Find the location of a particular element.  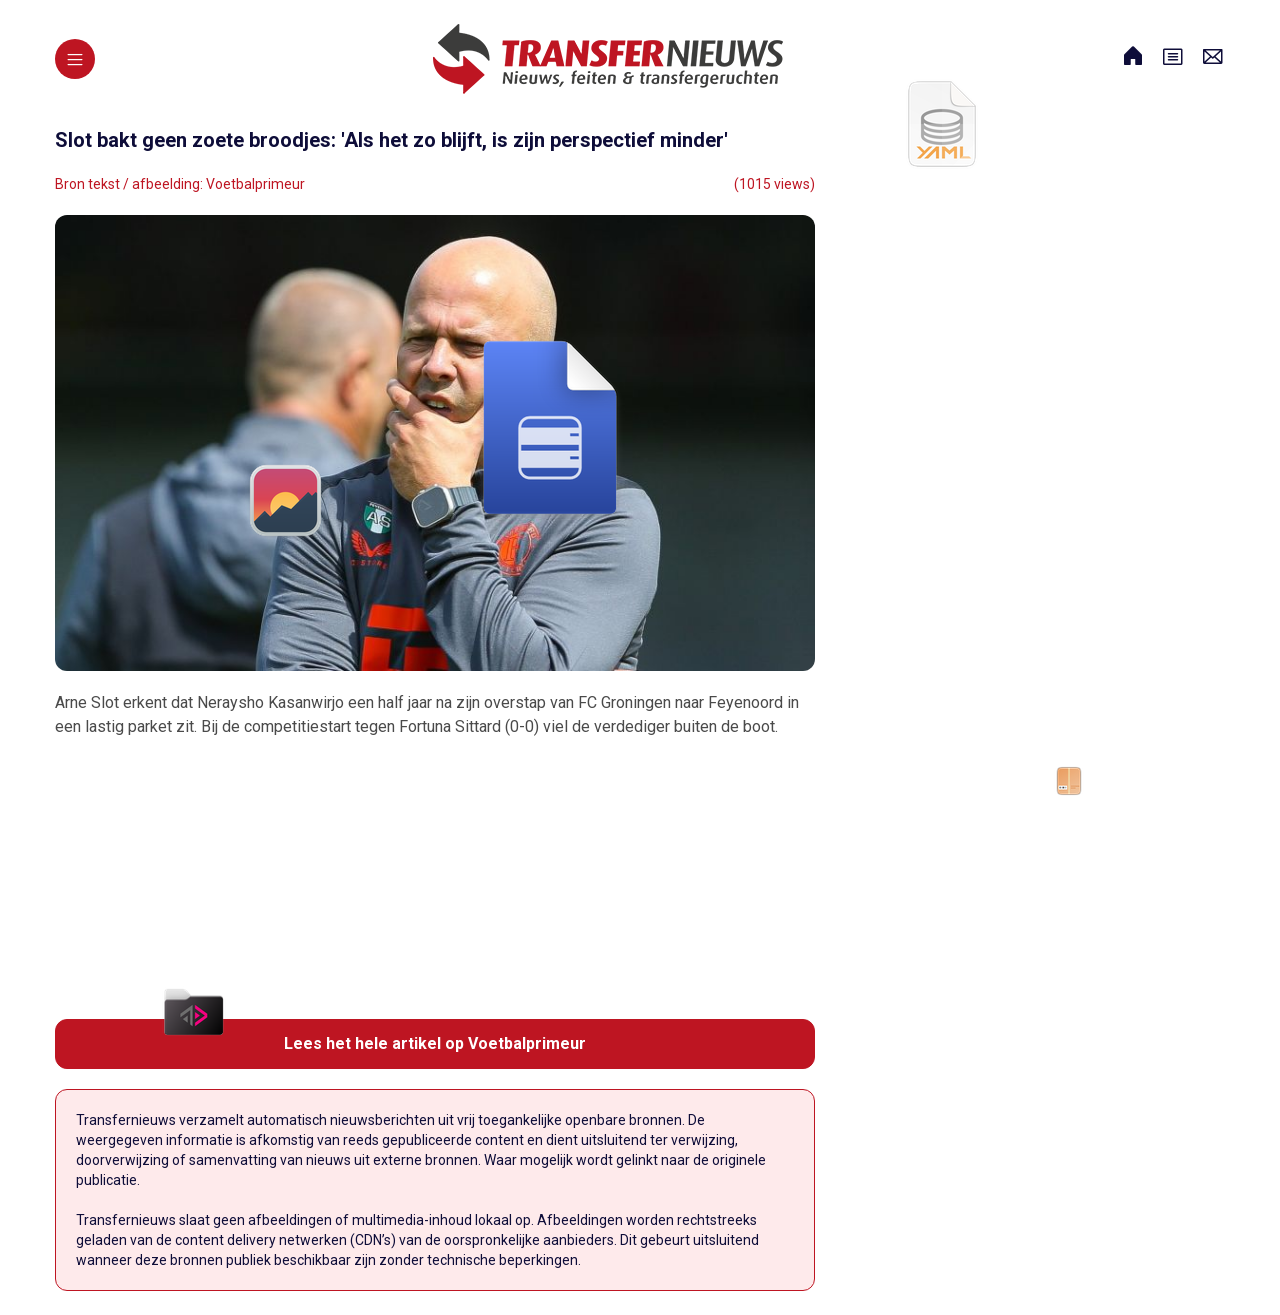

open koko photo gallery app is located at coordinates (285, 500).